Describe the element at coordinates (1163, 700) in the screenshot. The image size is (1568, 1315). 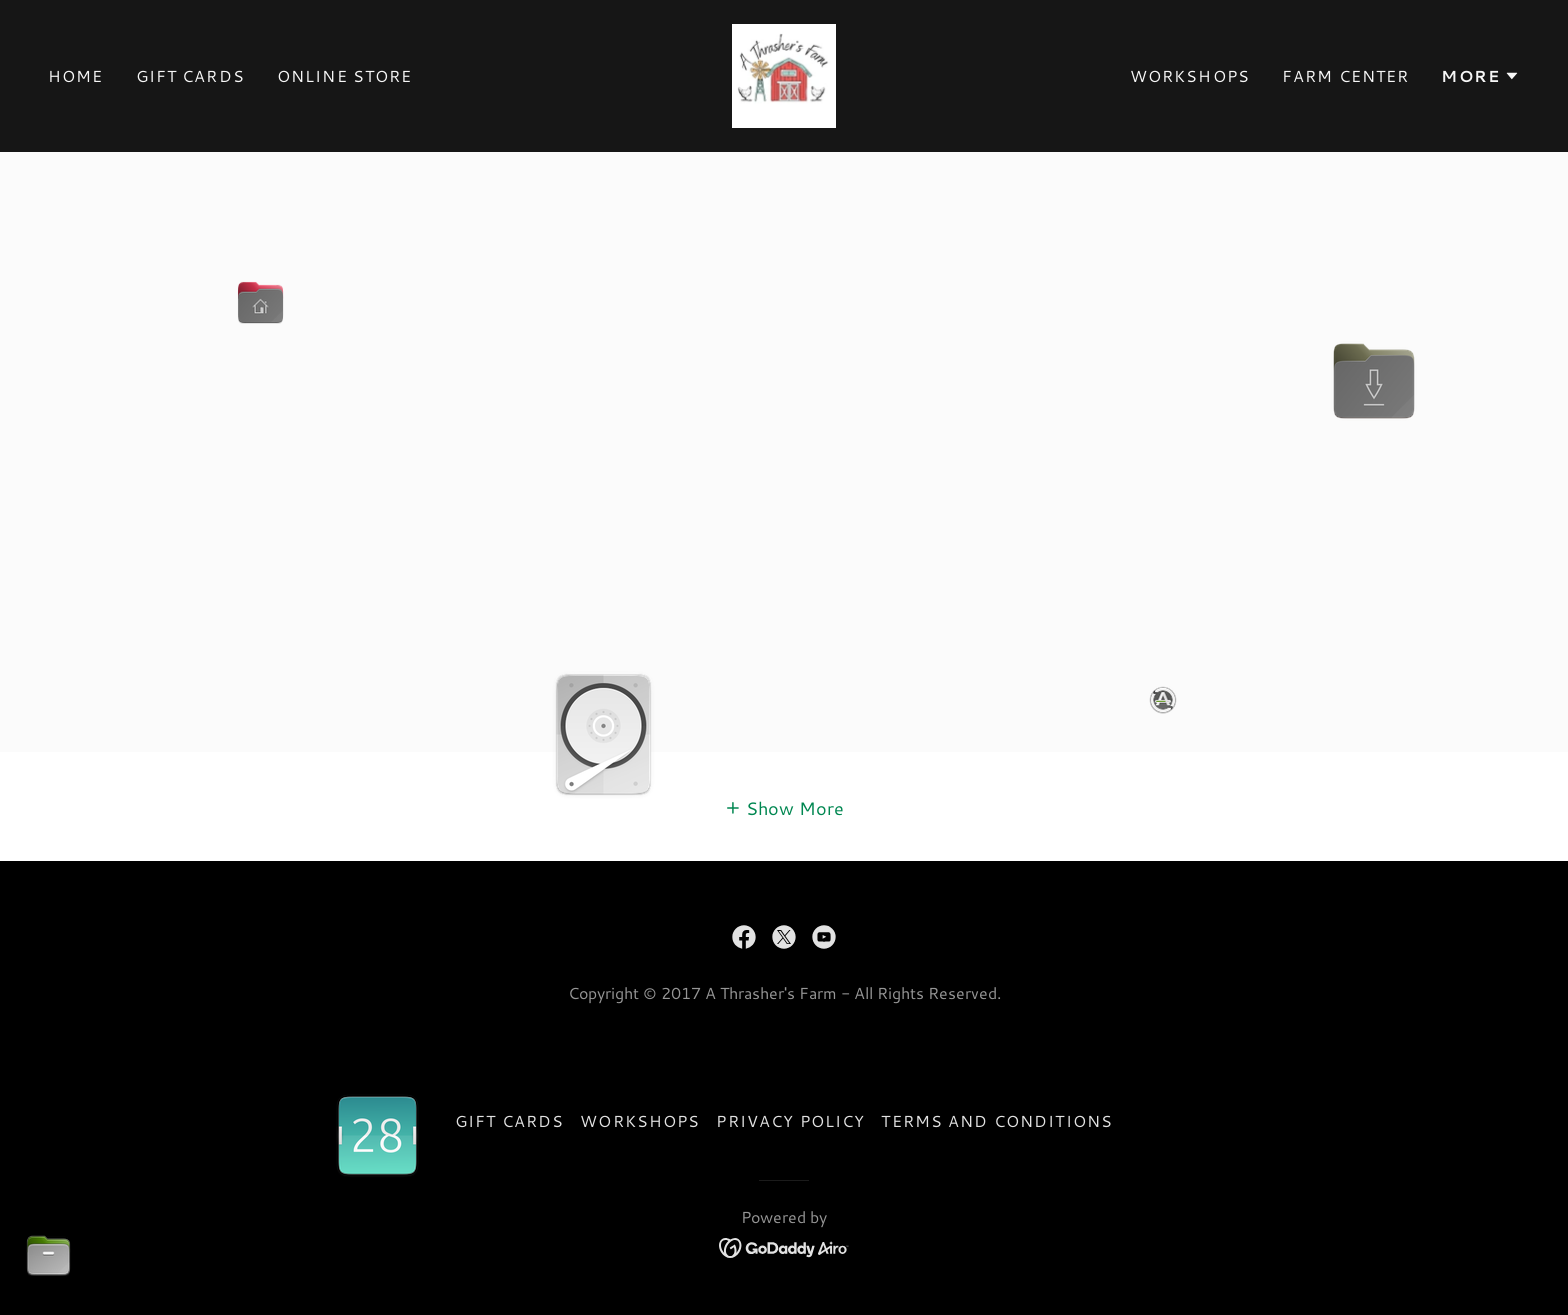
I see `open the software updater application` at that location.